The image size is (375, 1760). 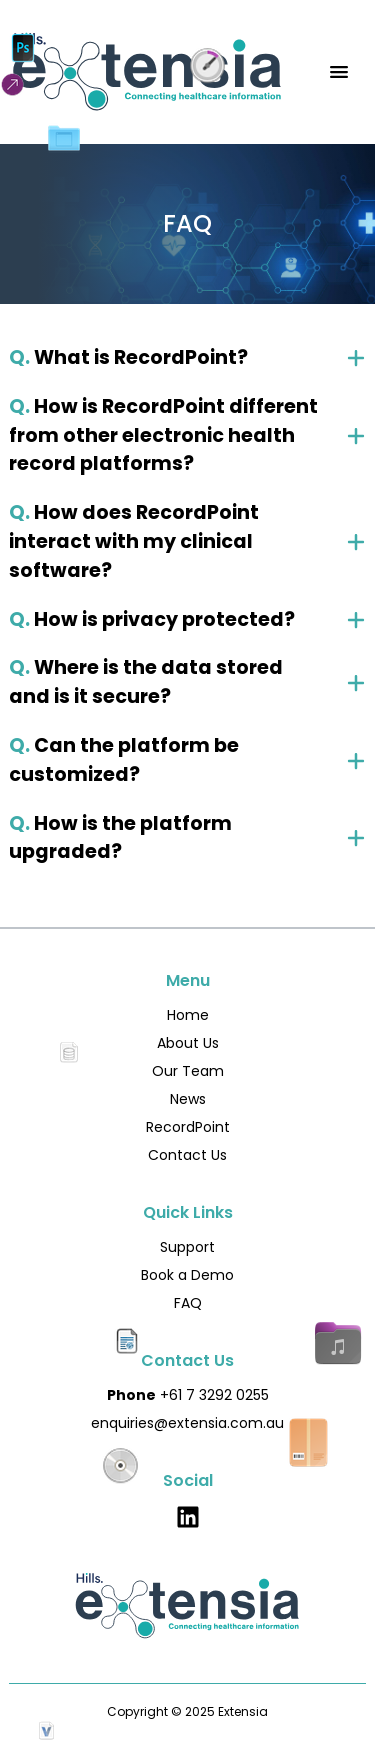 What do you see at coordinates (338, 1343) in the screenshot?
I see `open your music folder` at bounding box center [338, 1343].